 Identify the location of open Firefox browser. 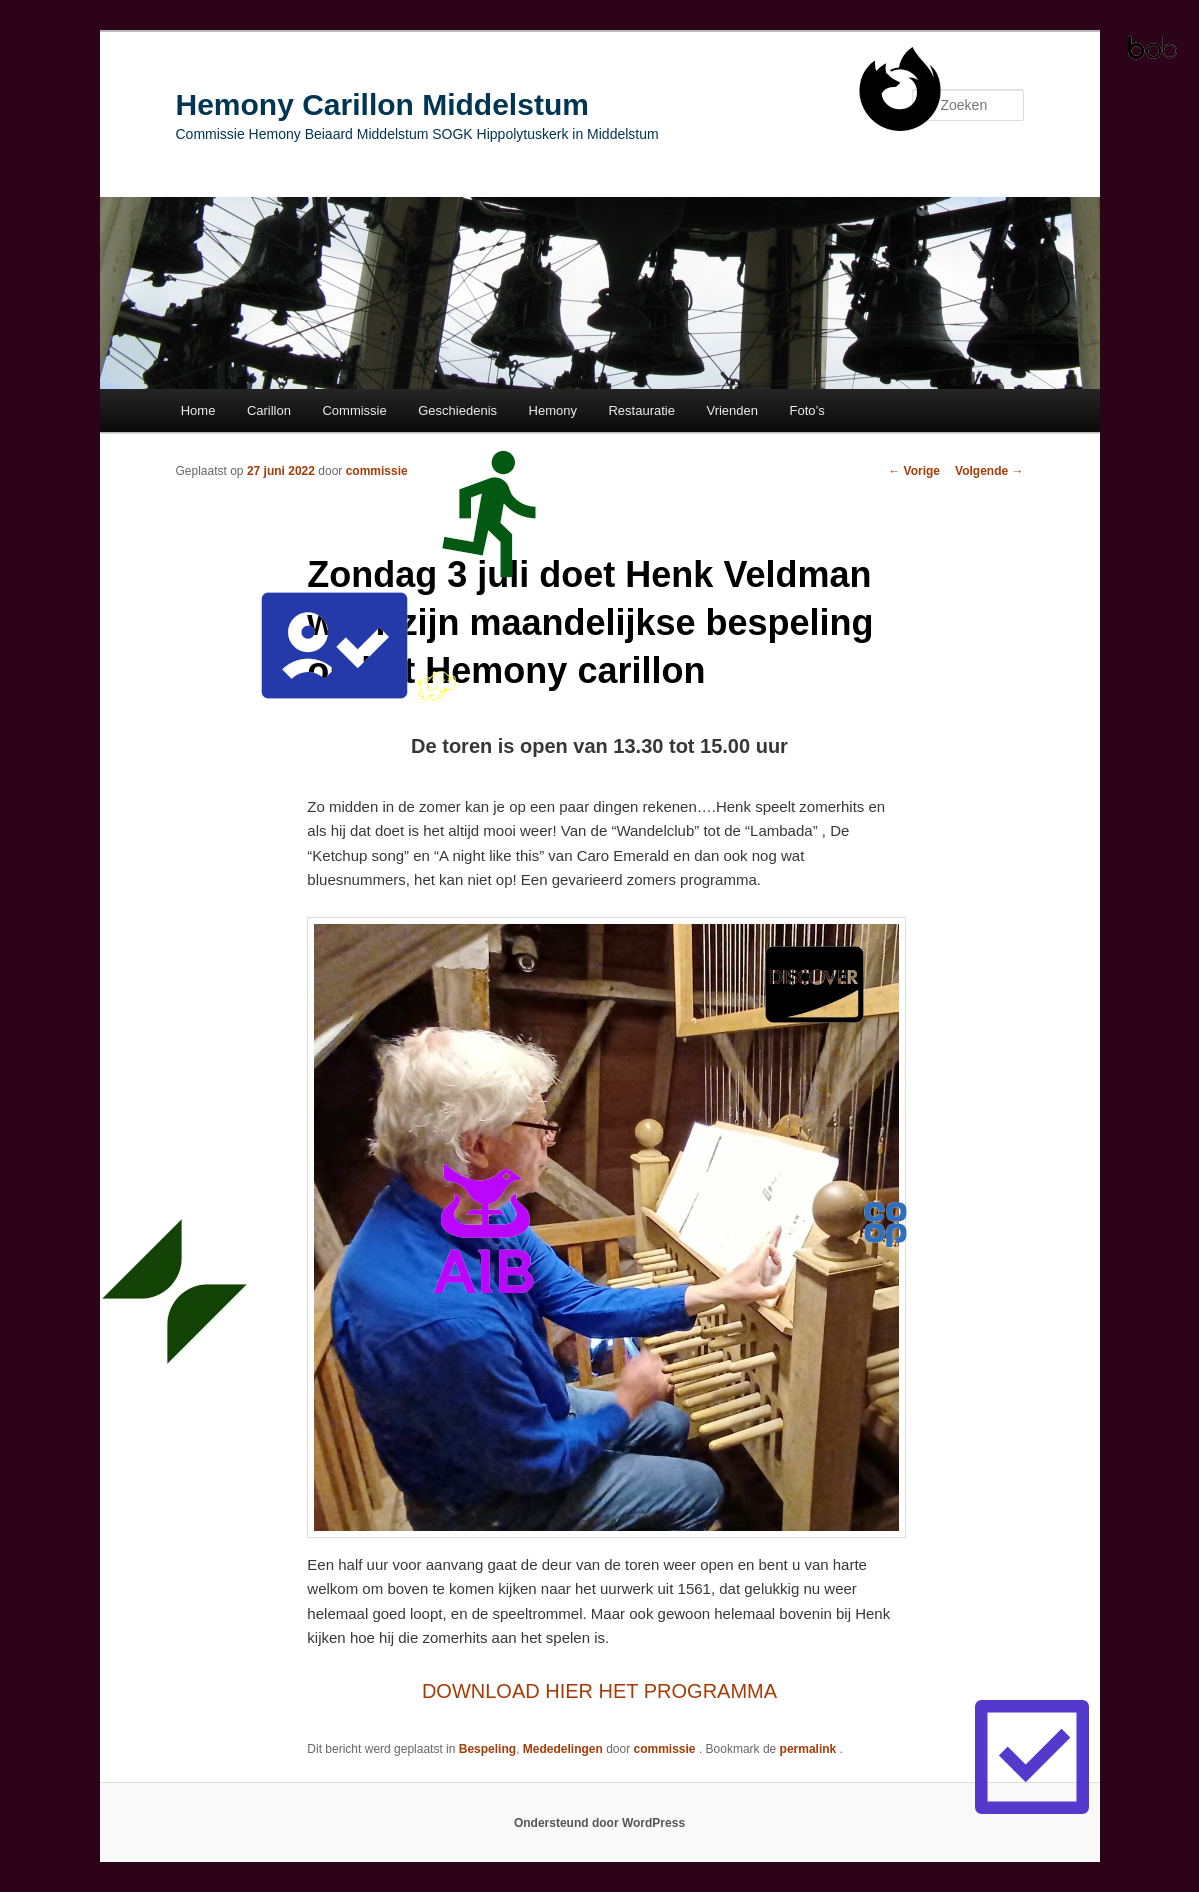
(900, 89).